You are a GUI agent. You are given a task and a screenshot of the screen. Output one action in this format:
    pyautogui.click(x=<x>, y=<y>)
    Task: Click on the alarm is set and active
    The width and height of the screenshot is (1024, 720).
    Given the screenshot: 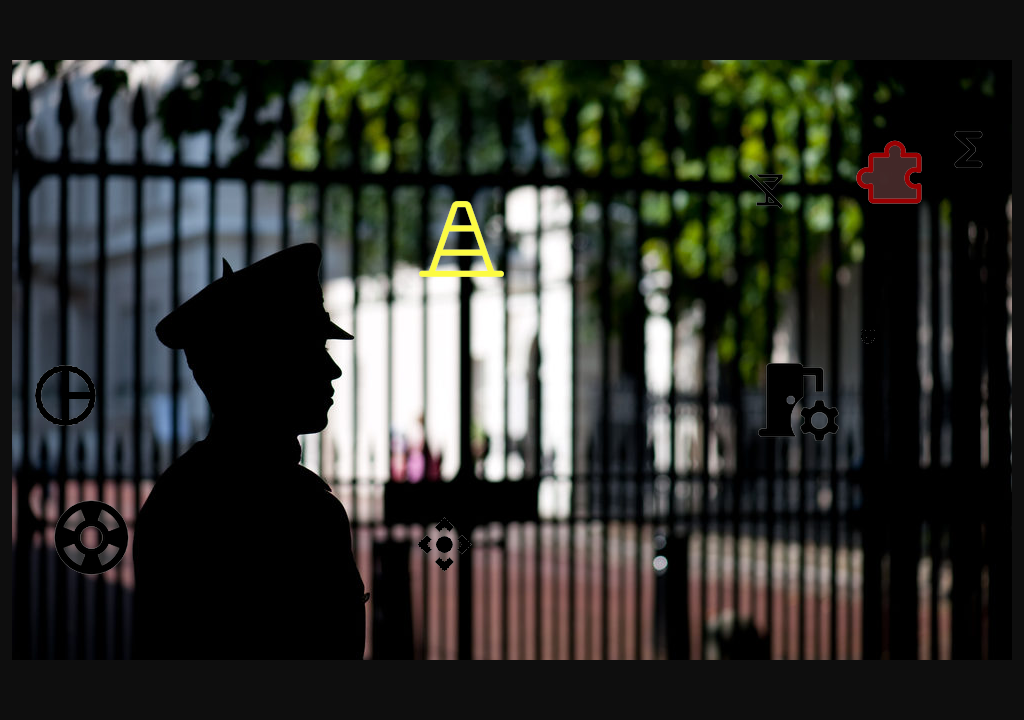 What is the action you would take?
    pyautogui.click(x=868, y=336)
    